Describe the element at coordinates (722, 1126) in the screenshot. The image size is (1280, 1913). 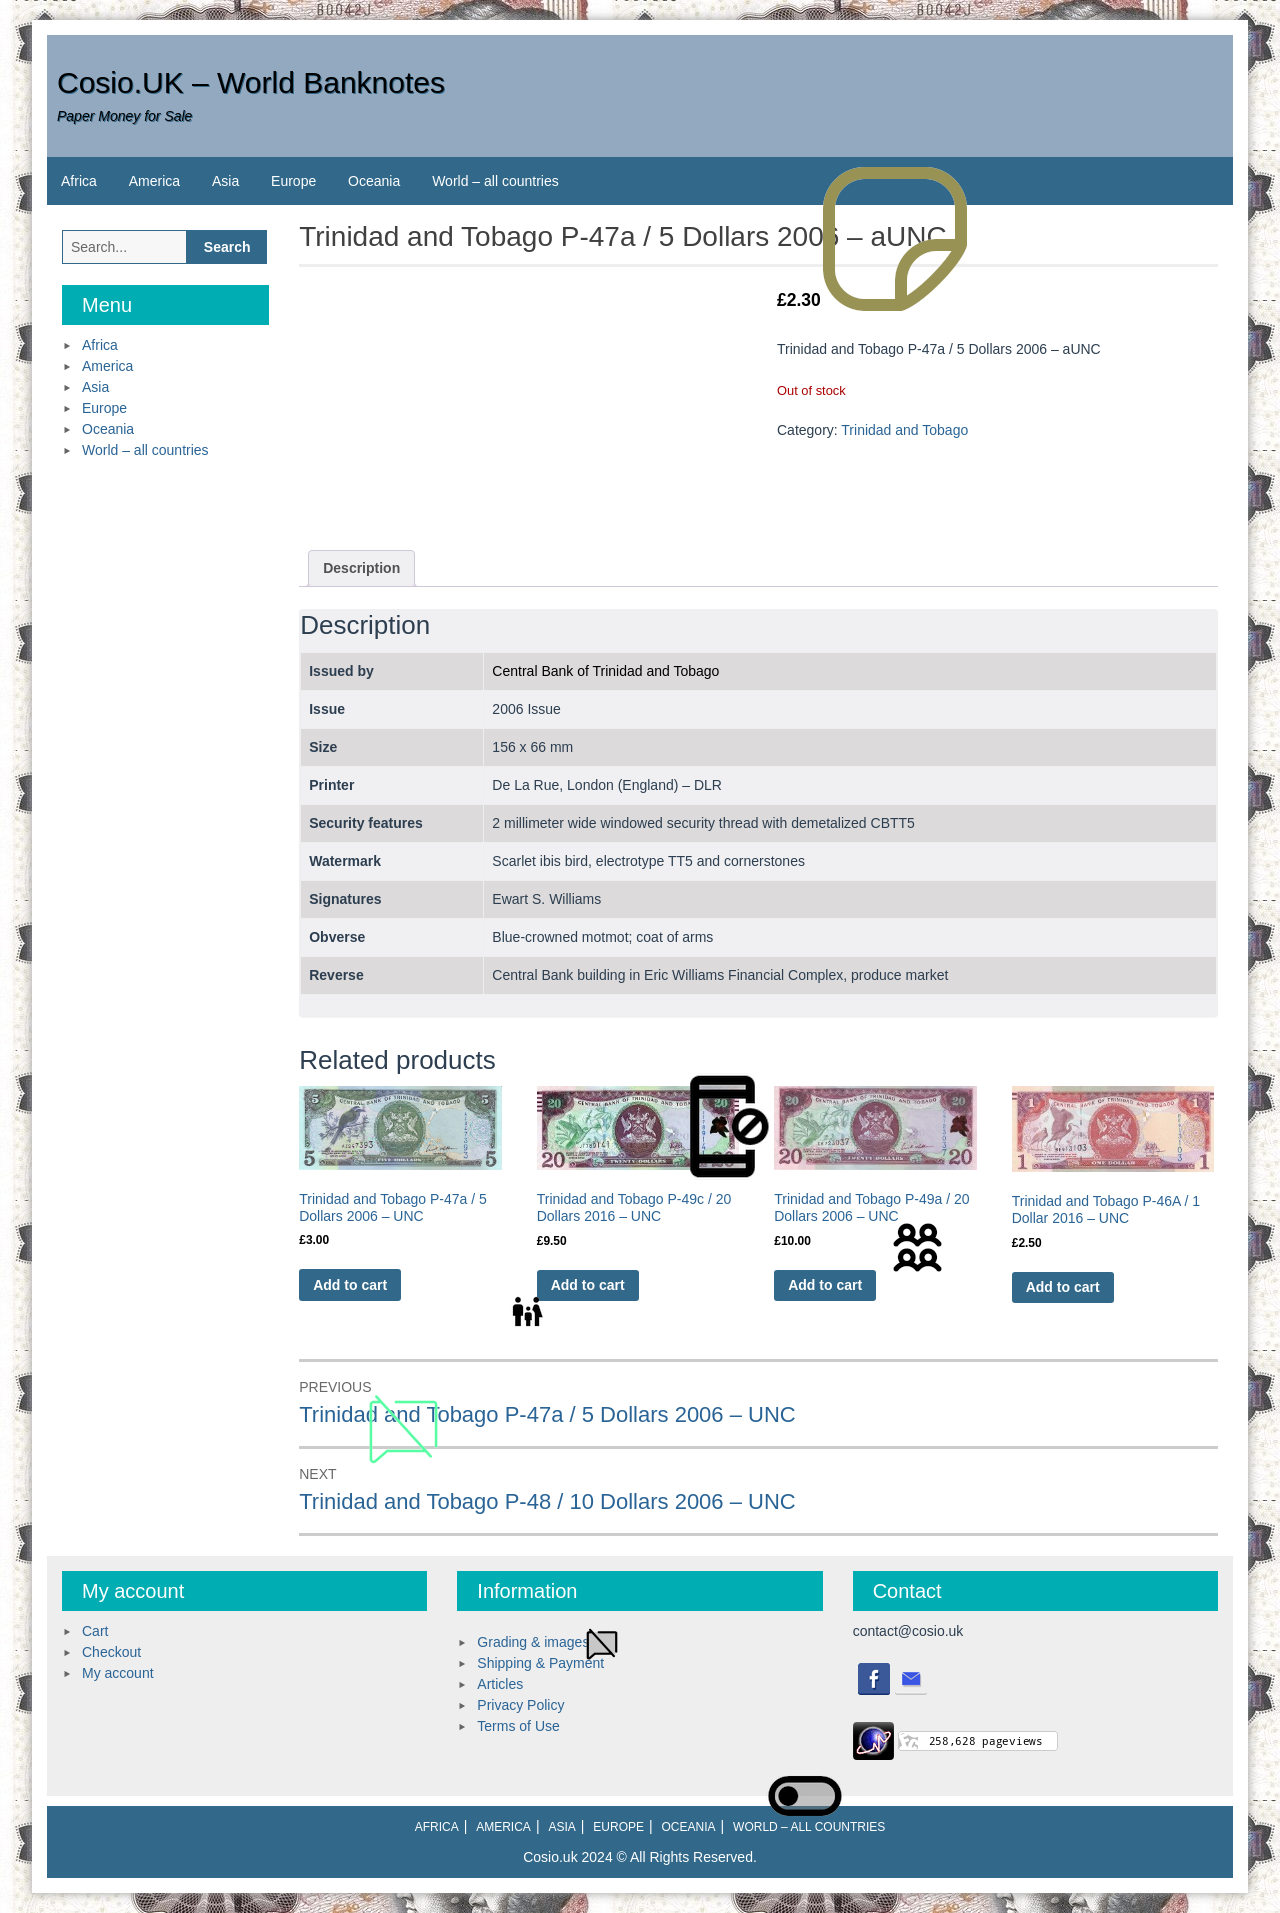
I see `block or restrict an app` at that location.